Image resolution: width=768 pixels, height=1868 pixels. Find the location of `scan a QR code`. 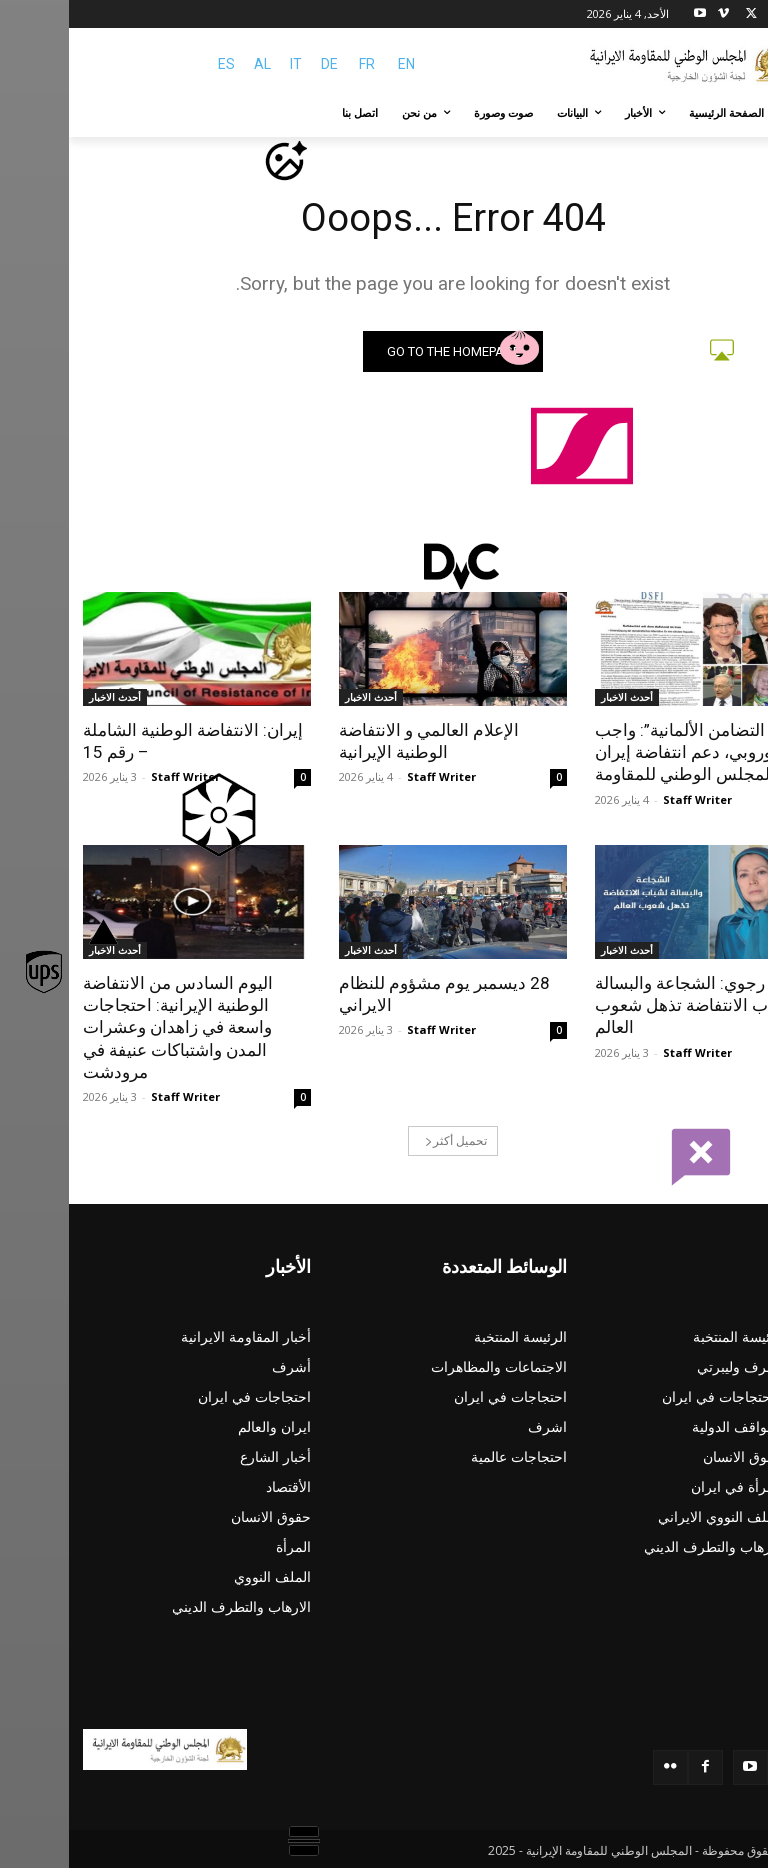

scan a QR code is located at coordinates (304, 1841).